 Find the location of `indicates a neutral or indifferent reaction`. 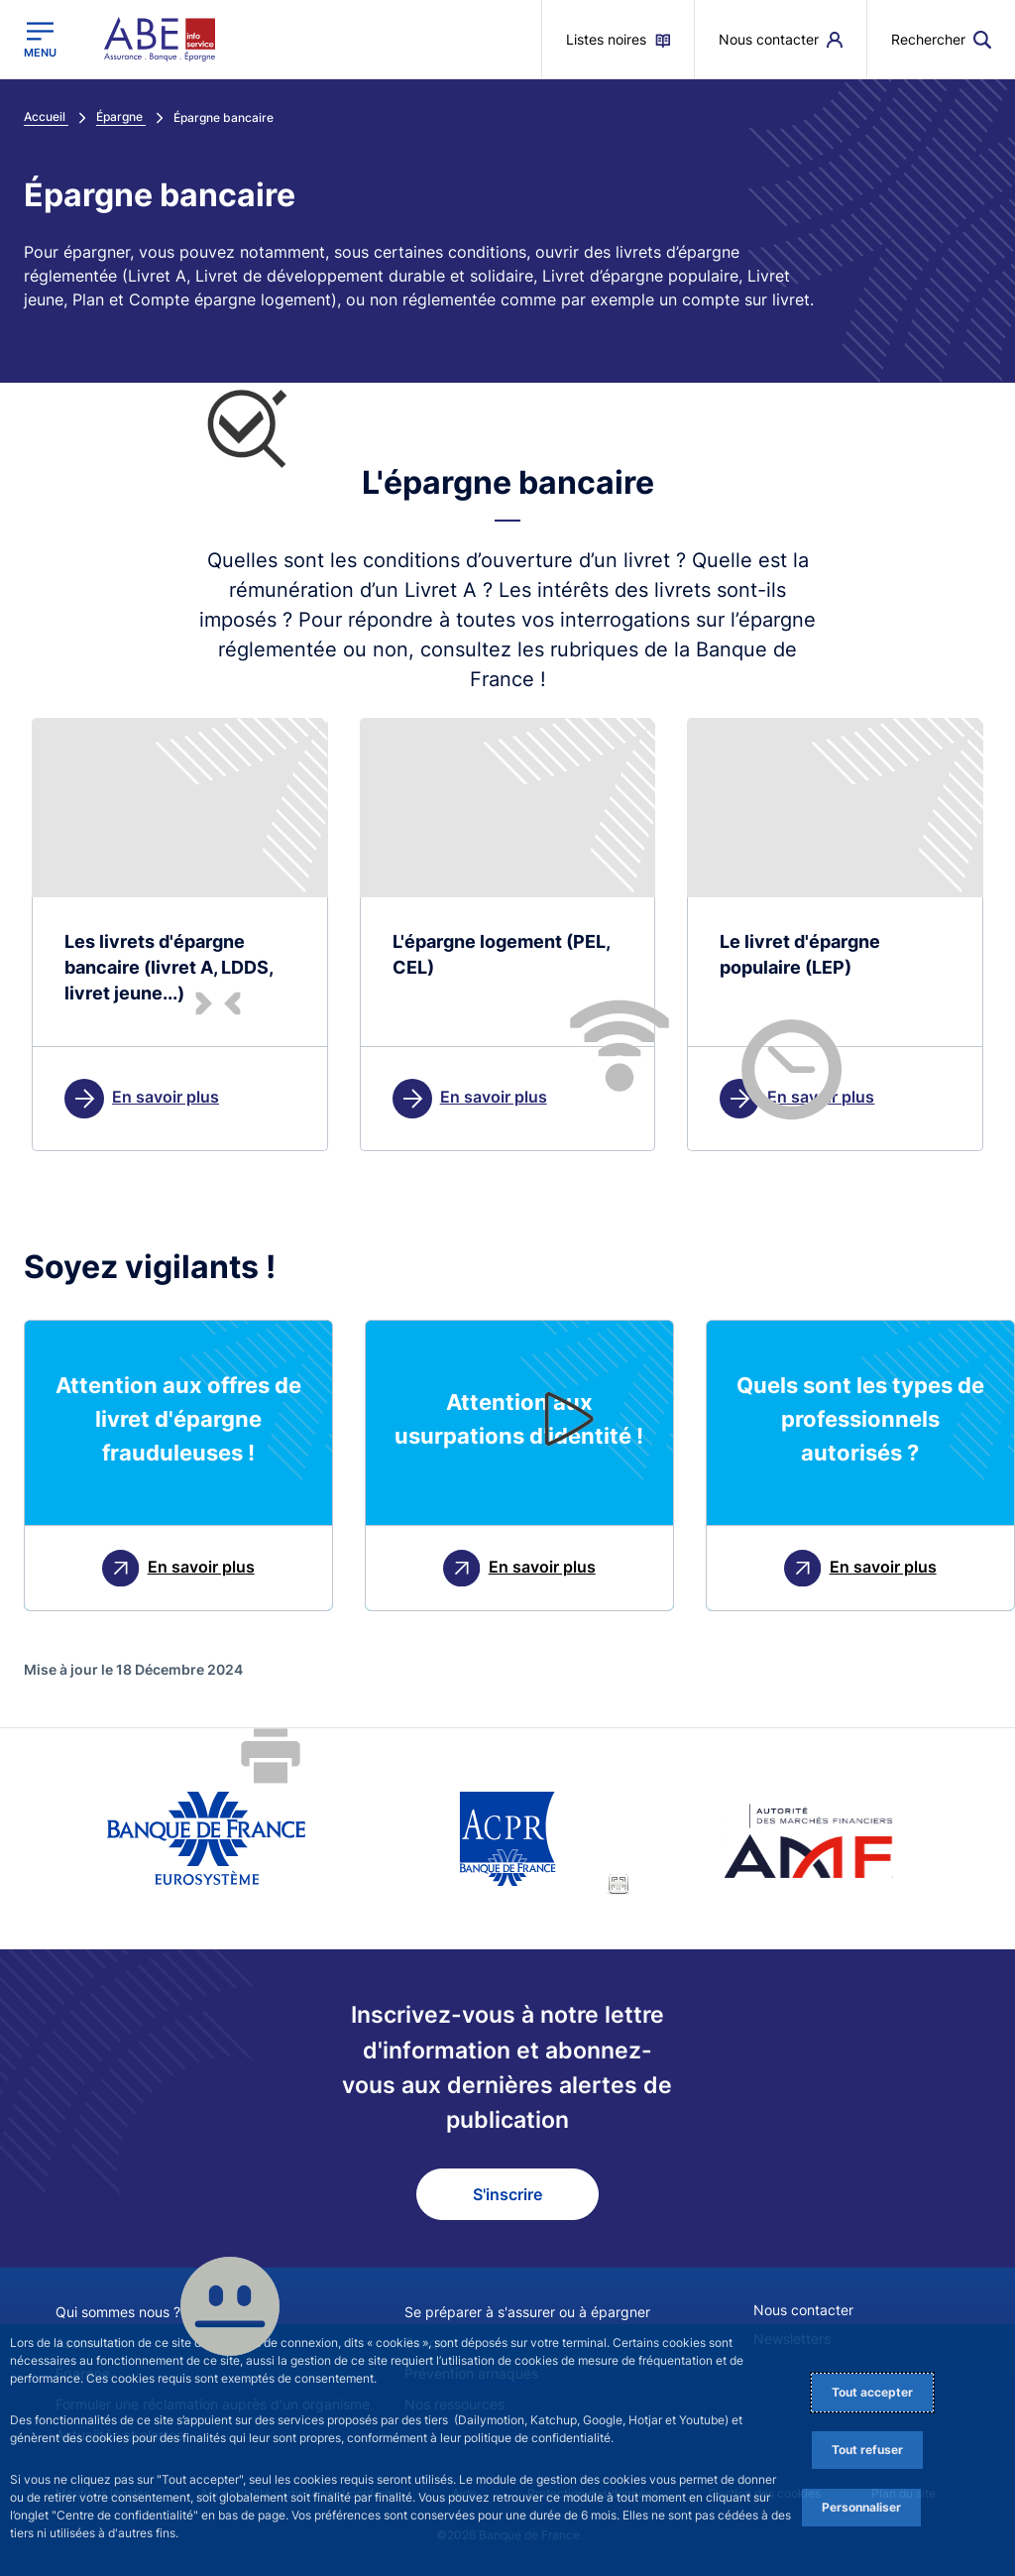

indicates a neutral or indifferent reaction is located at coordinates (230, 2306).